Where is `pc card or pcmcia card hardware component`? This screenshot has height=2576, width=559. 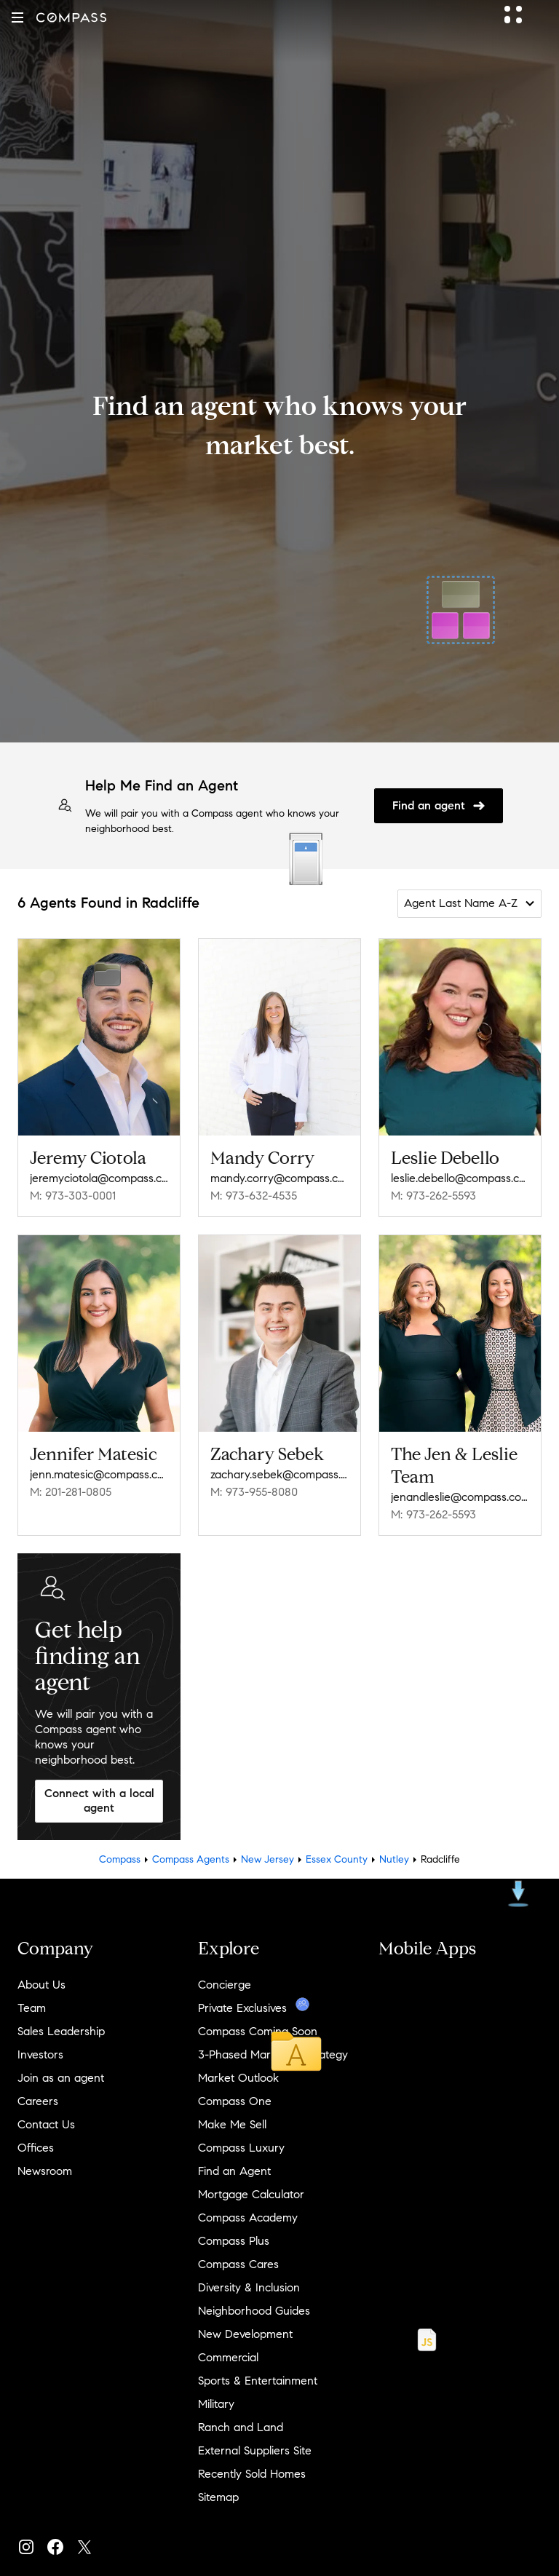
pc card or pcmcia card hardware component is located at coordinates (306, 859).